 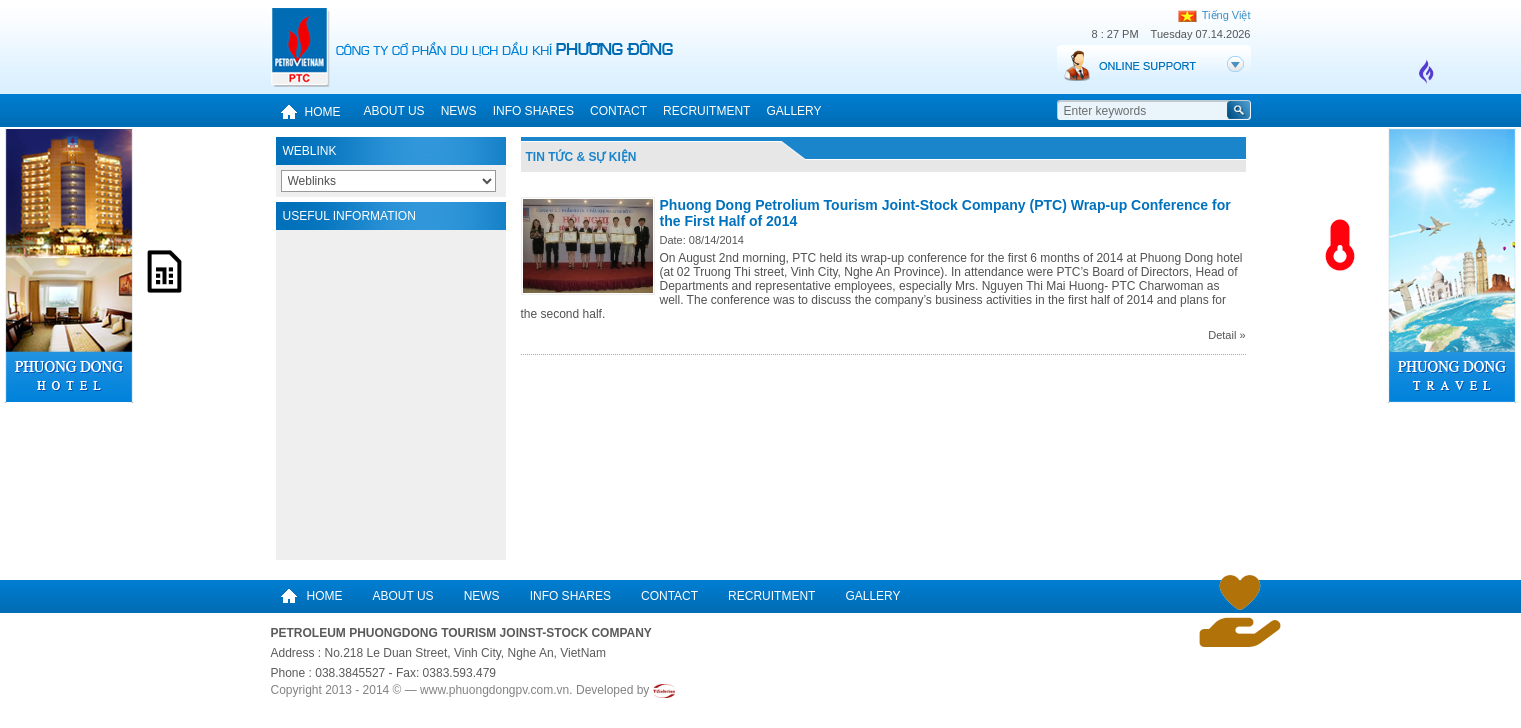 I want to click on indicates low temperature reading, so click(x=1340, y=245).